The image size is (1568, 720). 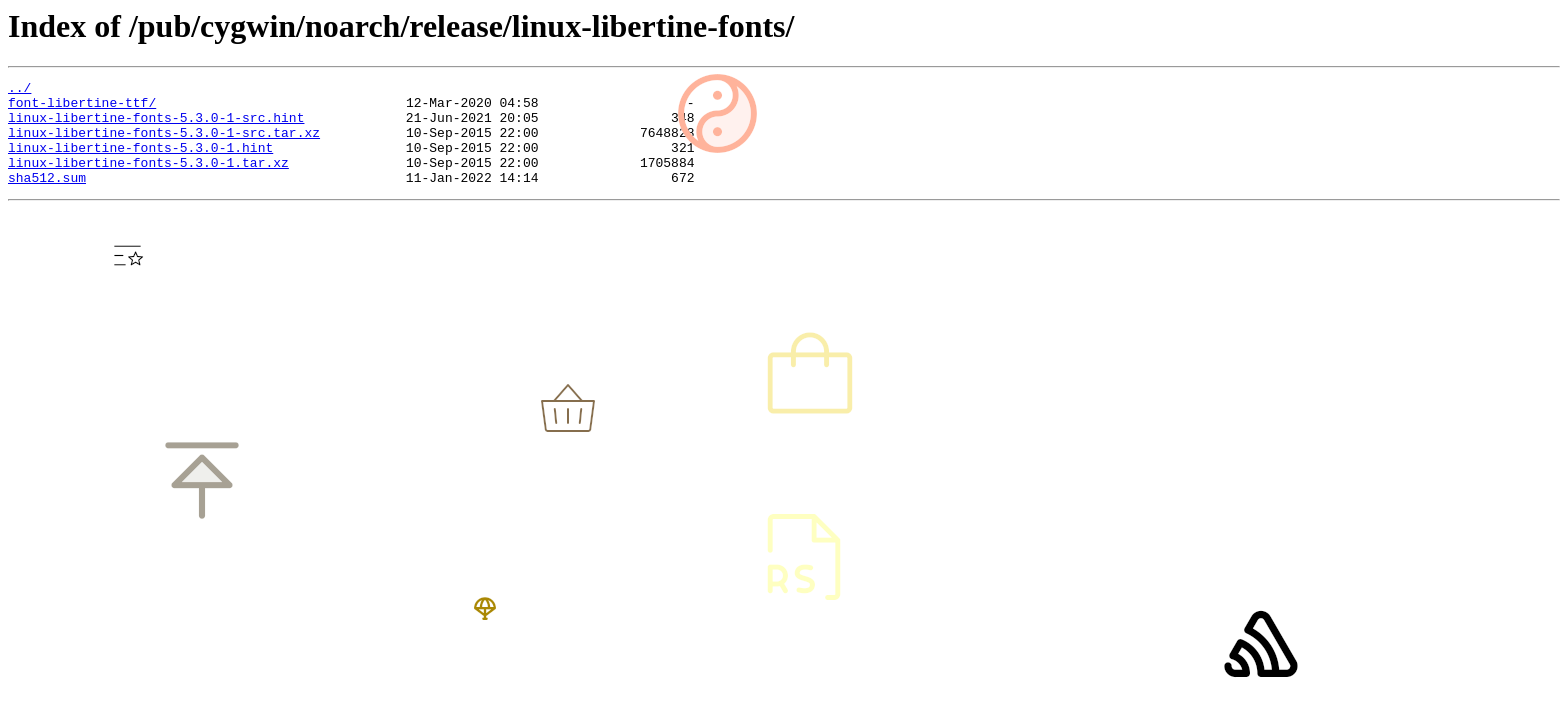 What do you see at coordinates (1261, 644) in the screenshot?
I see `sentry error monitoring integration` at bounding box center [1261, 644].